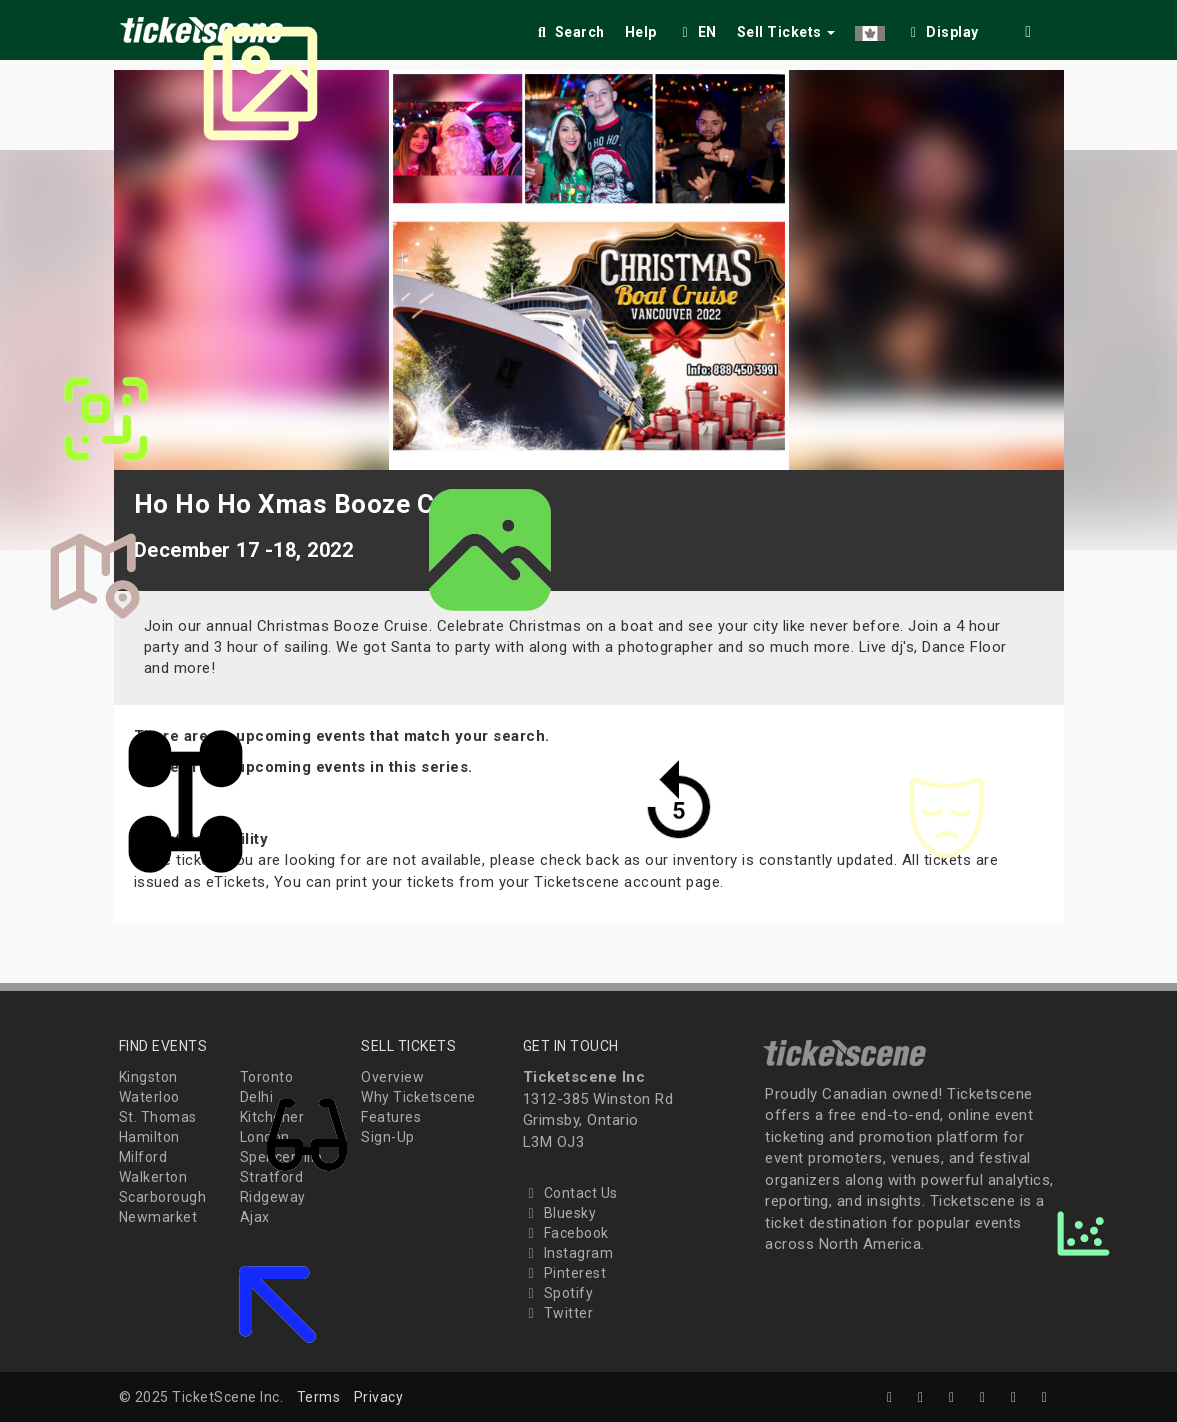 The image size is (1177, 1422). I want to click on navigate back to previous screen, so click(277, 1304).